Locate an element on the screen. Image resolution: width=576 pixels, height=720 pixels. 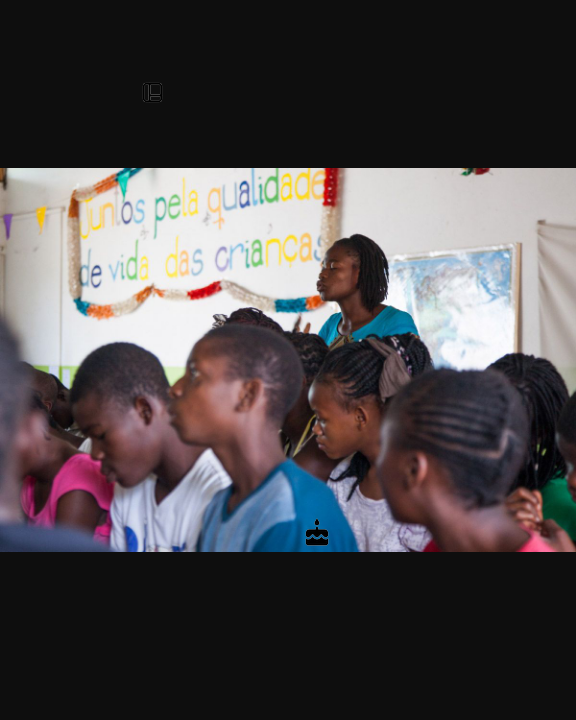
view birthday or celebration events is located at coordinates (317, 533).